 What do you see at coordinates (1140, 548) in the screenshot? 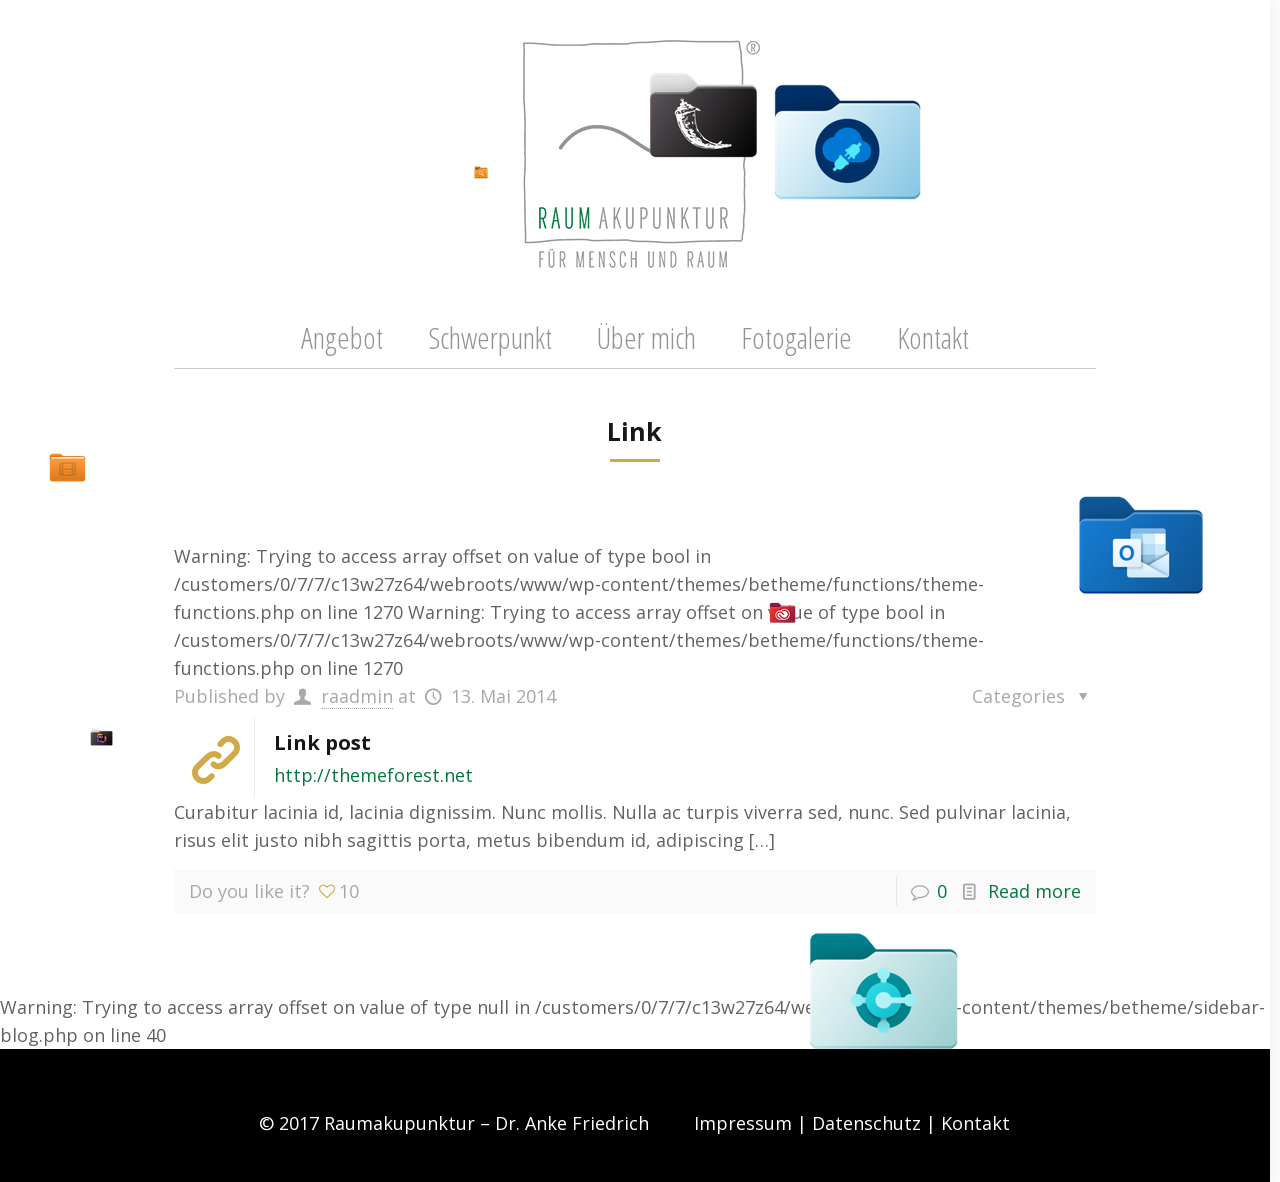
I see `open folder containing microsoft outlook files` at bounding box center [1140, 548].